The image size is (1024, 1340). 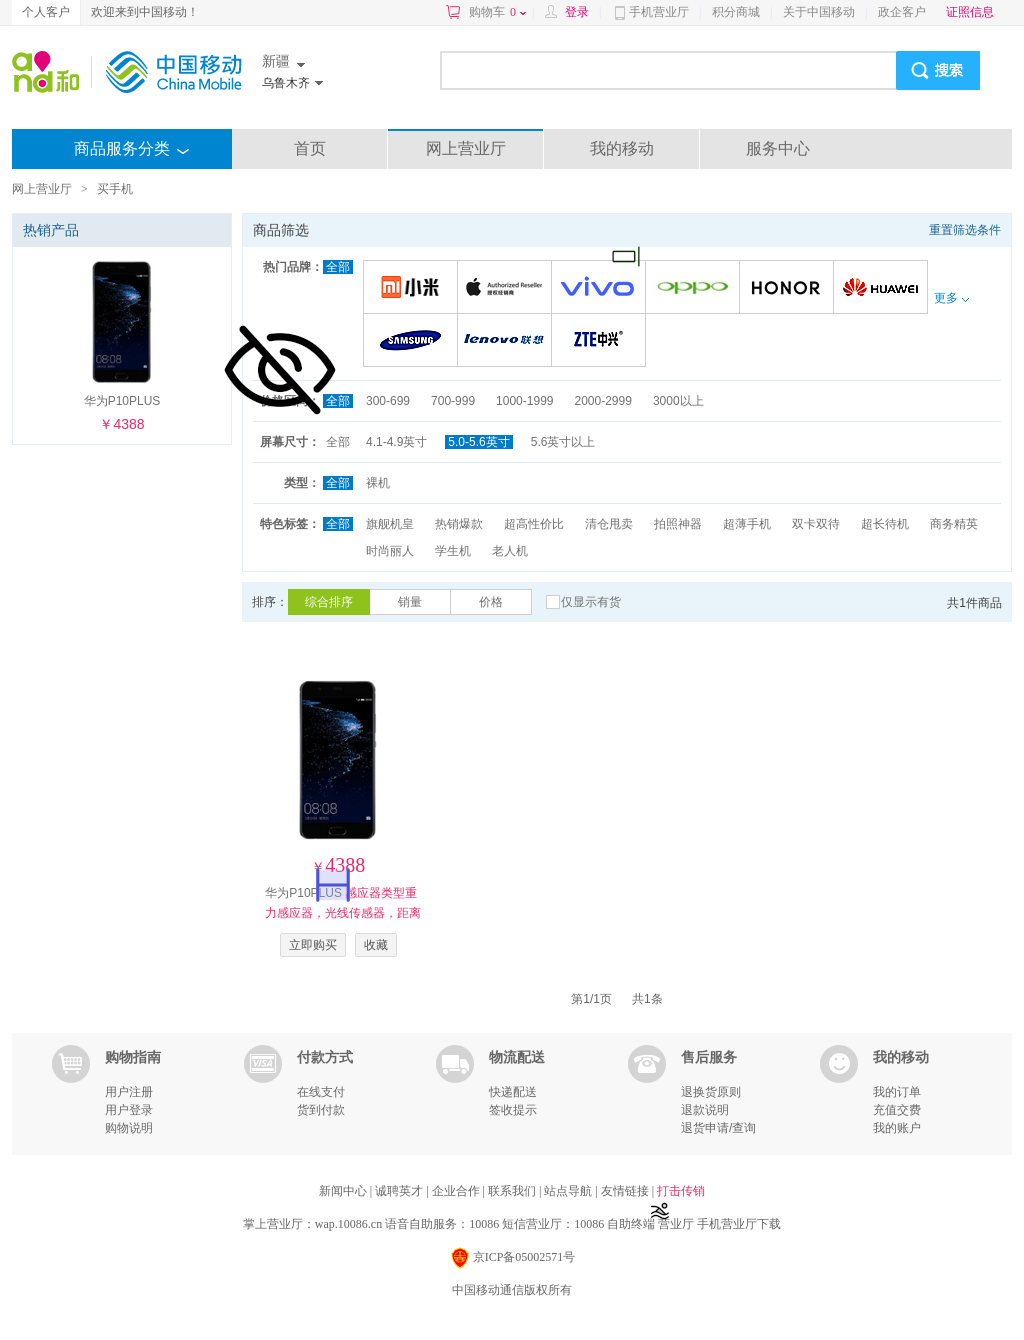 I want to click on indicates swimming pool or aquatic facilities nearby, so click(x=660, y=1211).